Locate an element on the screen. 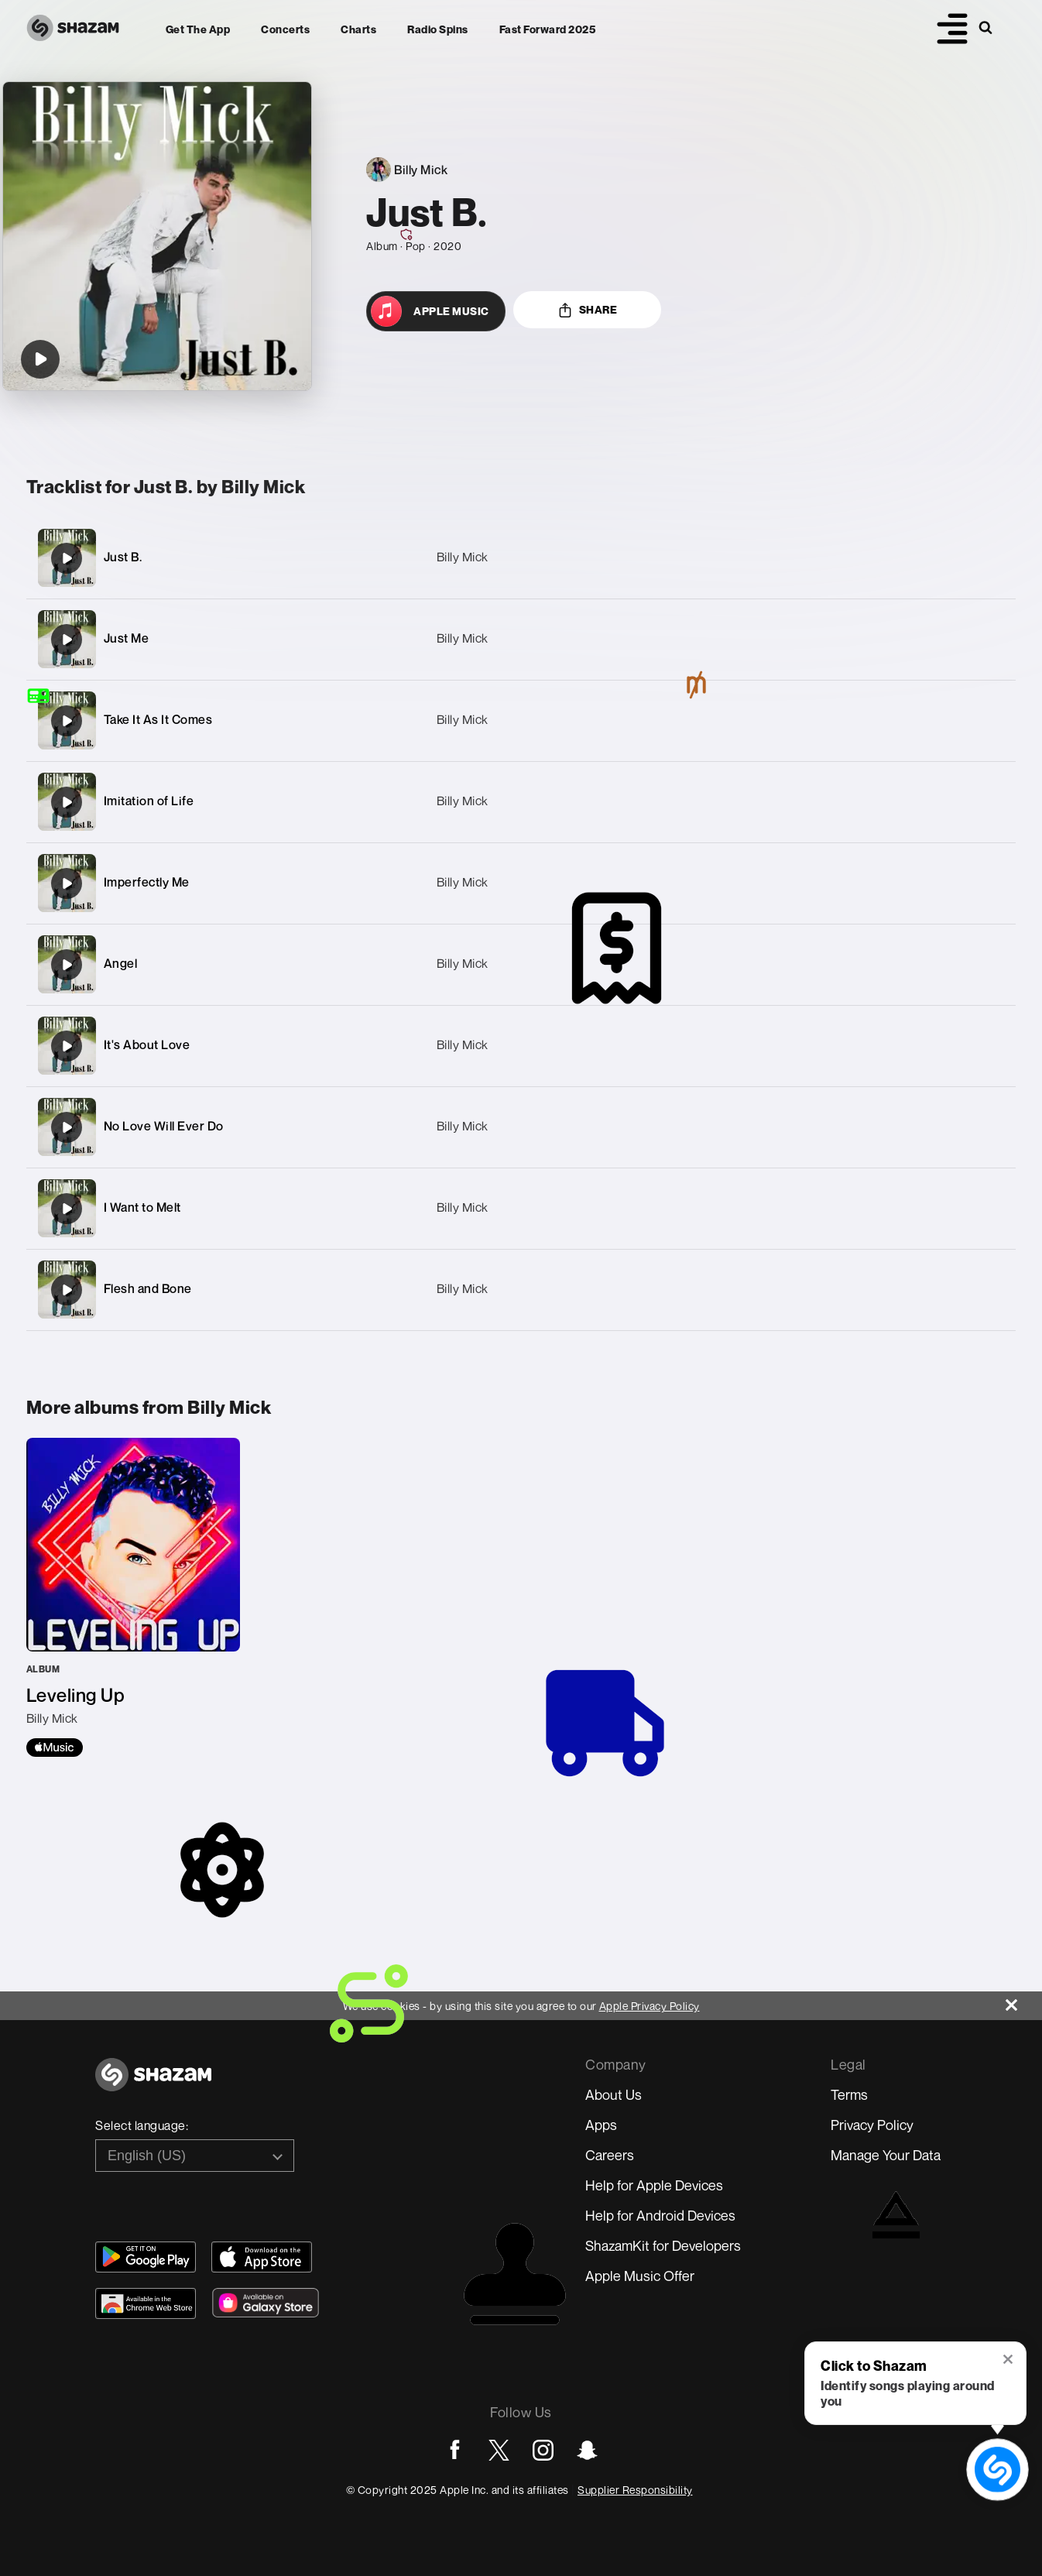 The width and height of the screenshot is (1042, 2576). access science or chemistry features is located at coordinates (222, 1870).